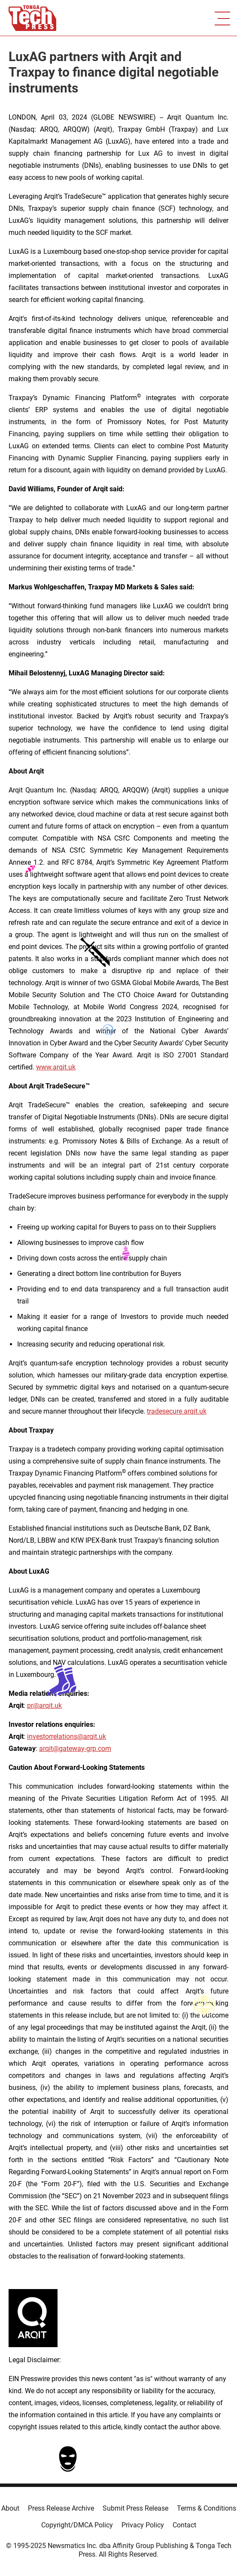  What do you see at coordinates (30, 869) in the screenshot?
I see `indicates aquarium or marine life category` at bounding box center [30, 869].